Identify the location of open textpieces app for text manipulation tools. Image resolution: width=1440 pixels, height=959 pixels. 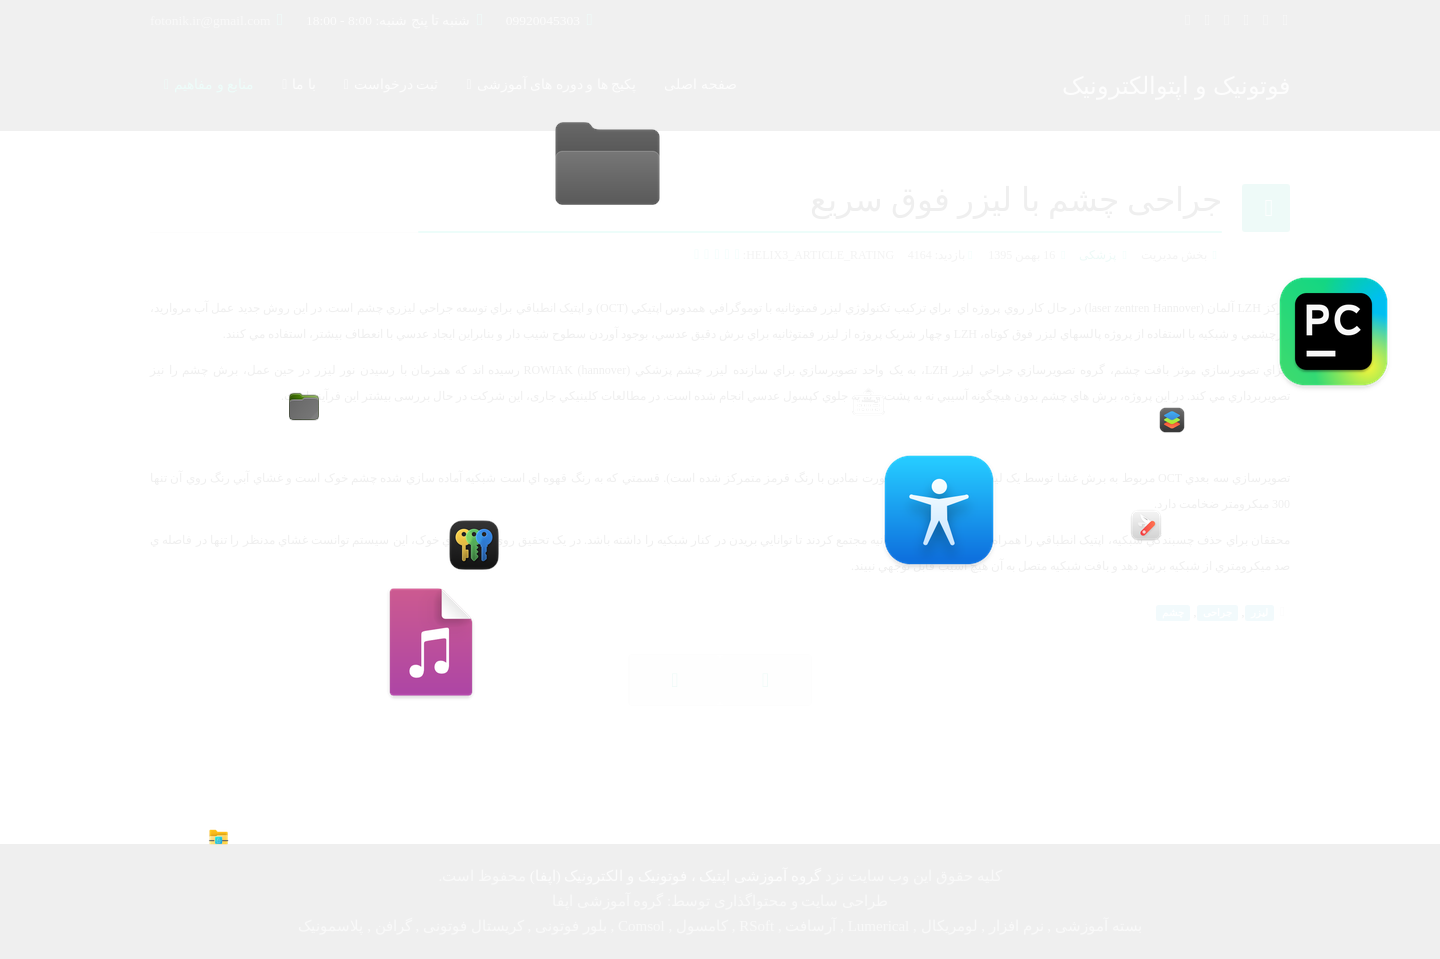
(1146, 525).